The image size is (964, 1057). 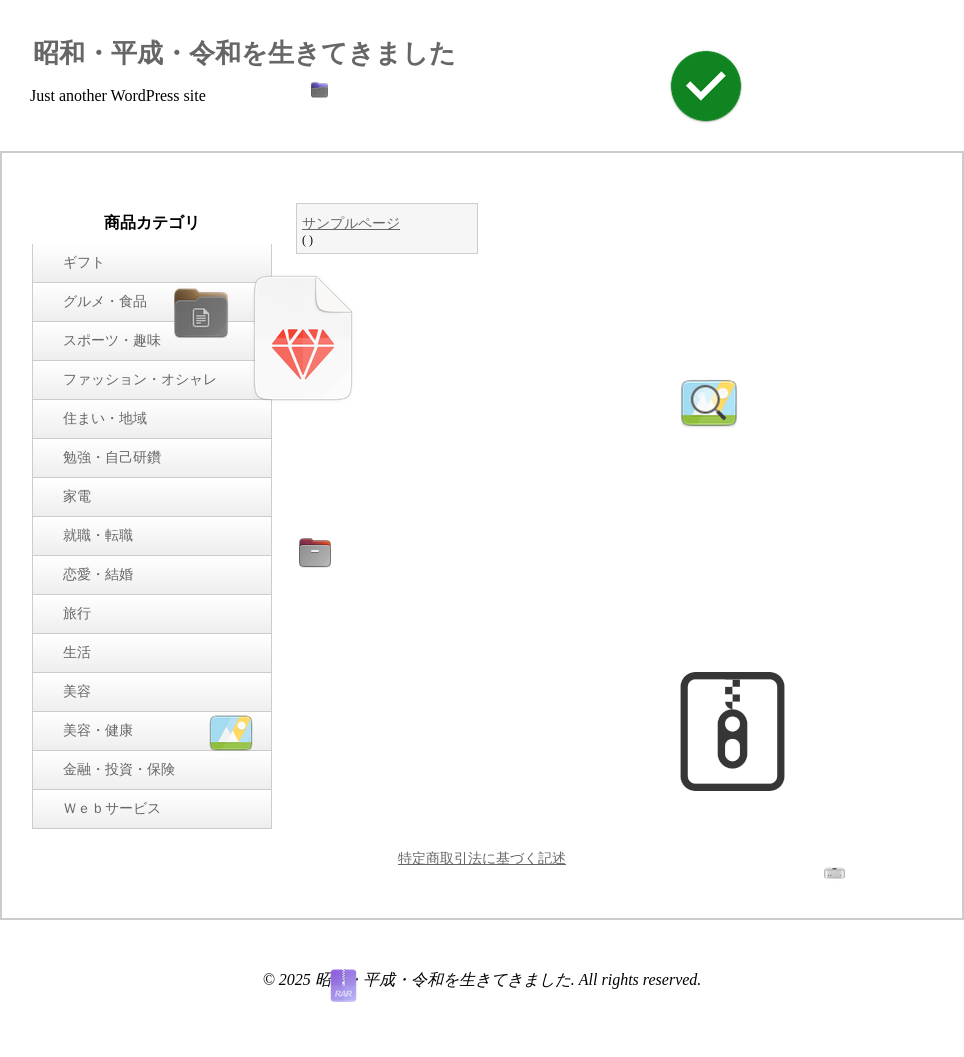 I want to click on indicates an open or expanded folder, so click(x=319, y=89).